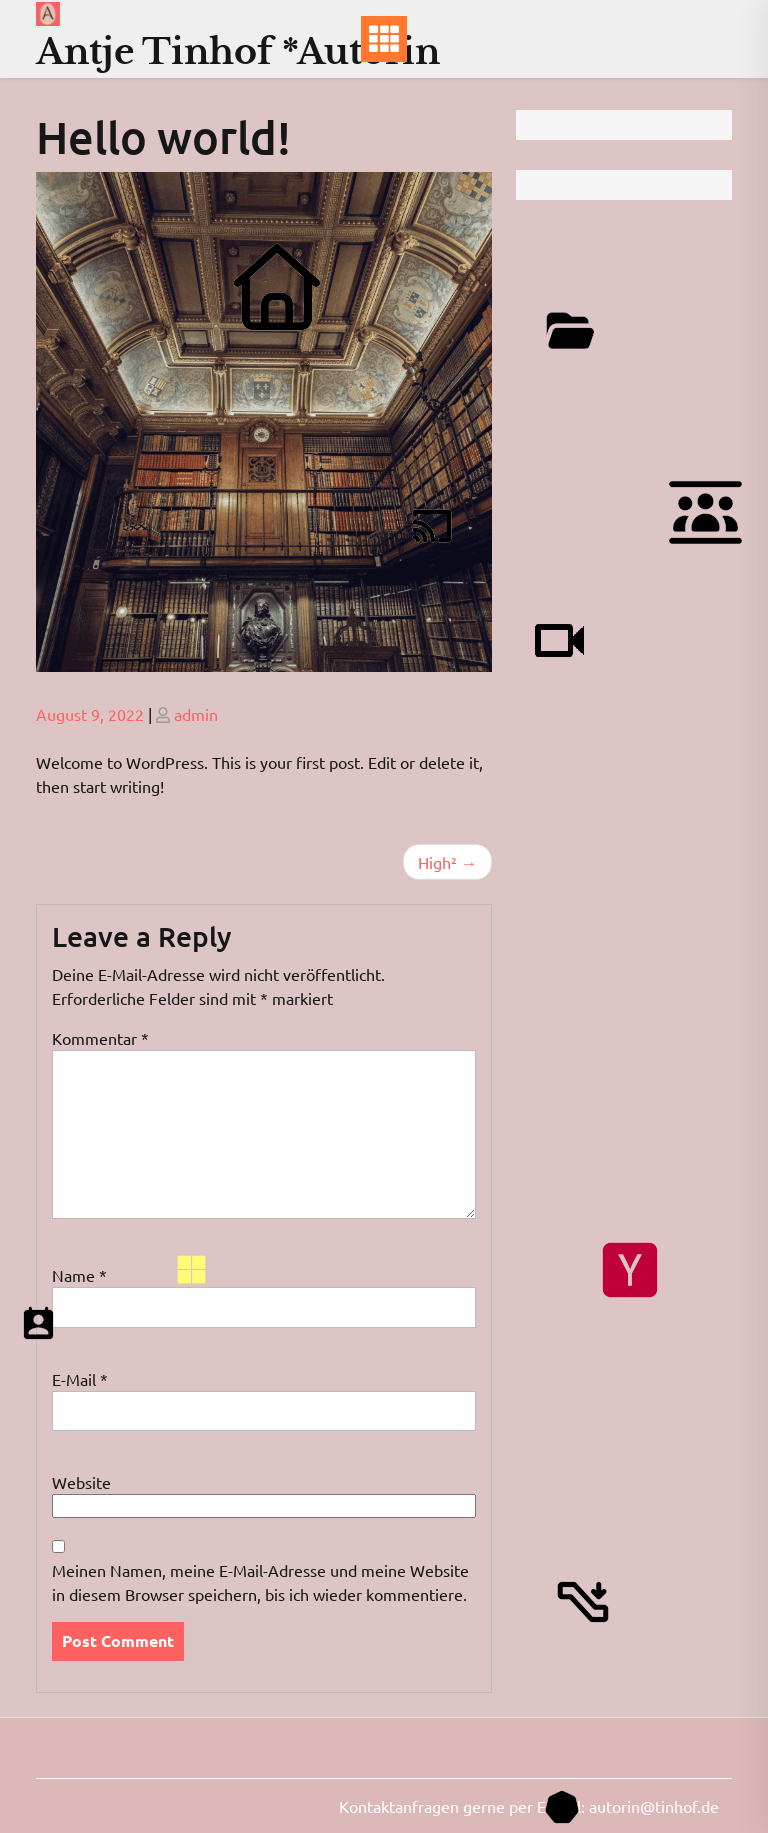 The image size is (768, 1833). Describe the element at coordinates (630, 1270) in the screenshot. I see `open hacker news` at that location.